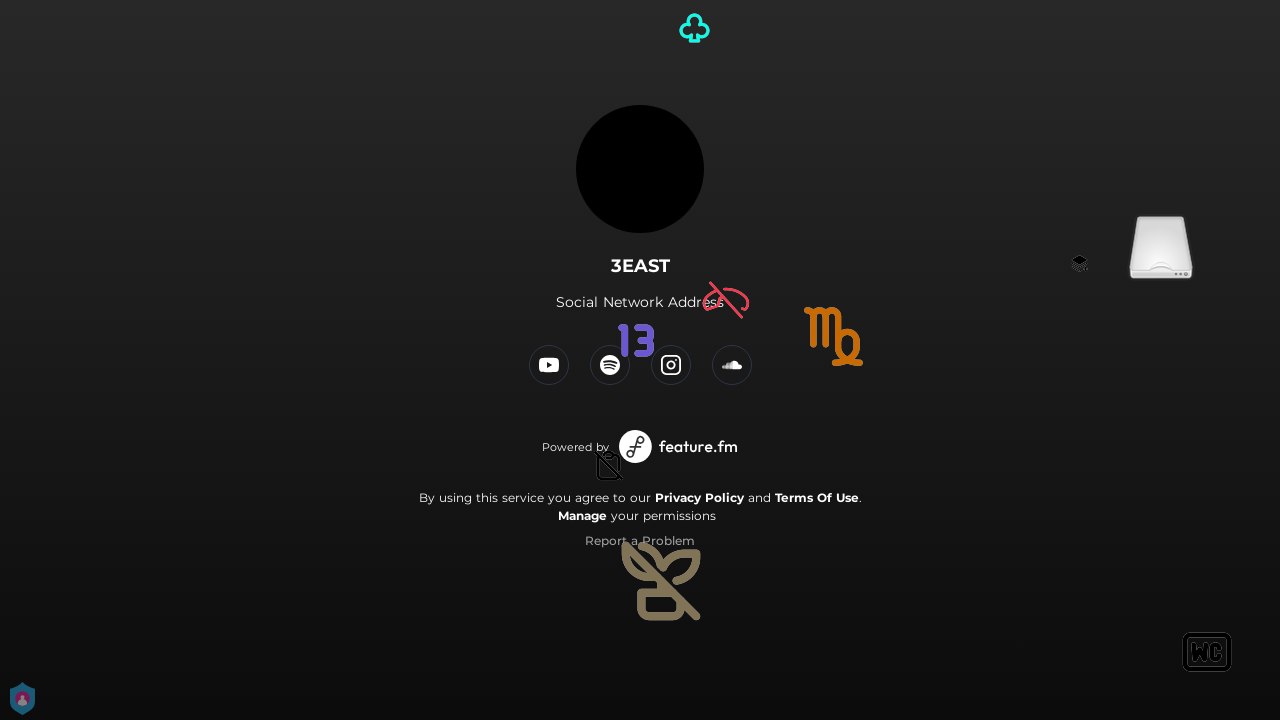 Image resolution: width=1280 pixels, height=720 pixels. Describe the element at coordinates (726, 300) in the screenshot. I see `end or decline a phone call` at that location.